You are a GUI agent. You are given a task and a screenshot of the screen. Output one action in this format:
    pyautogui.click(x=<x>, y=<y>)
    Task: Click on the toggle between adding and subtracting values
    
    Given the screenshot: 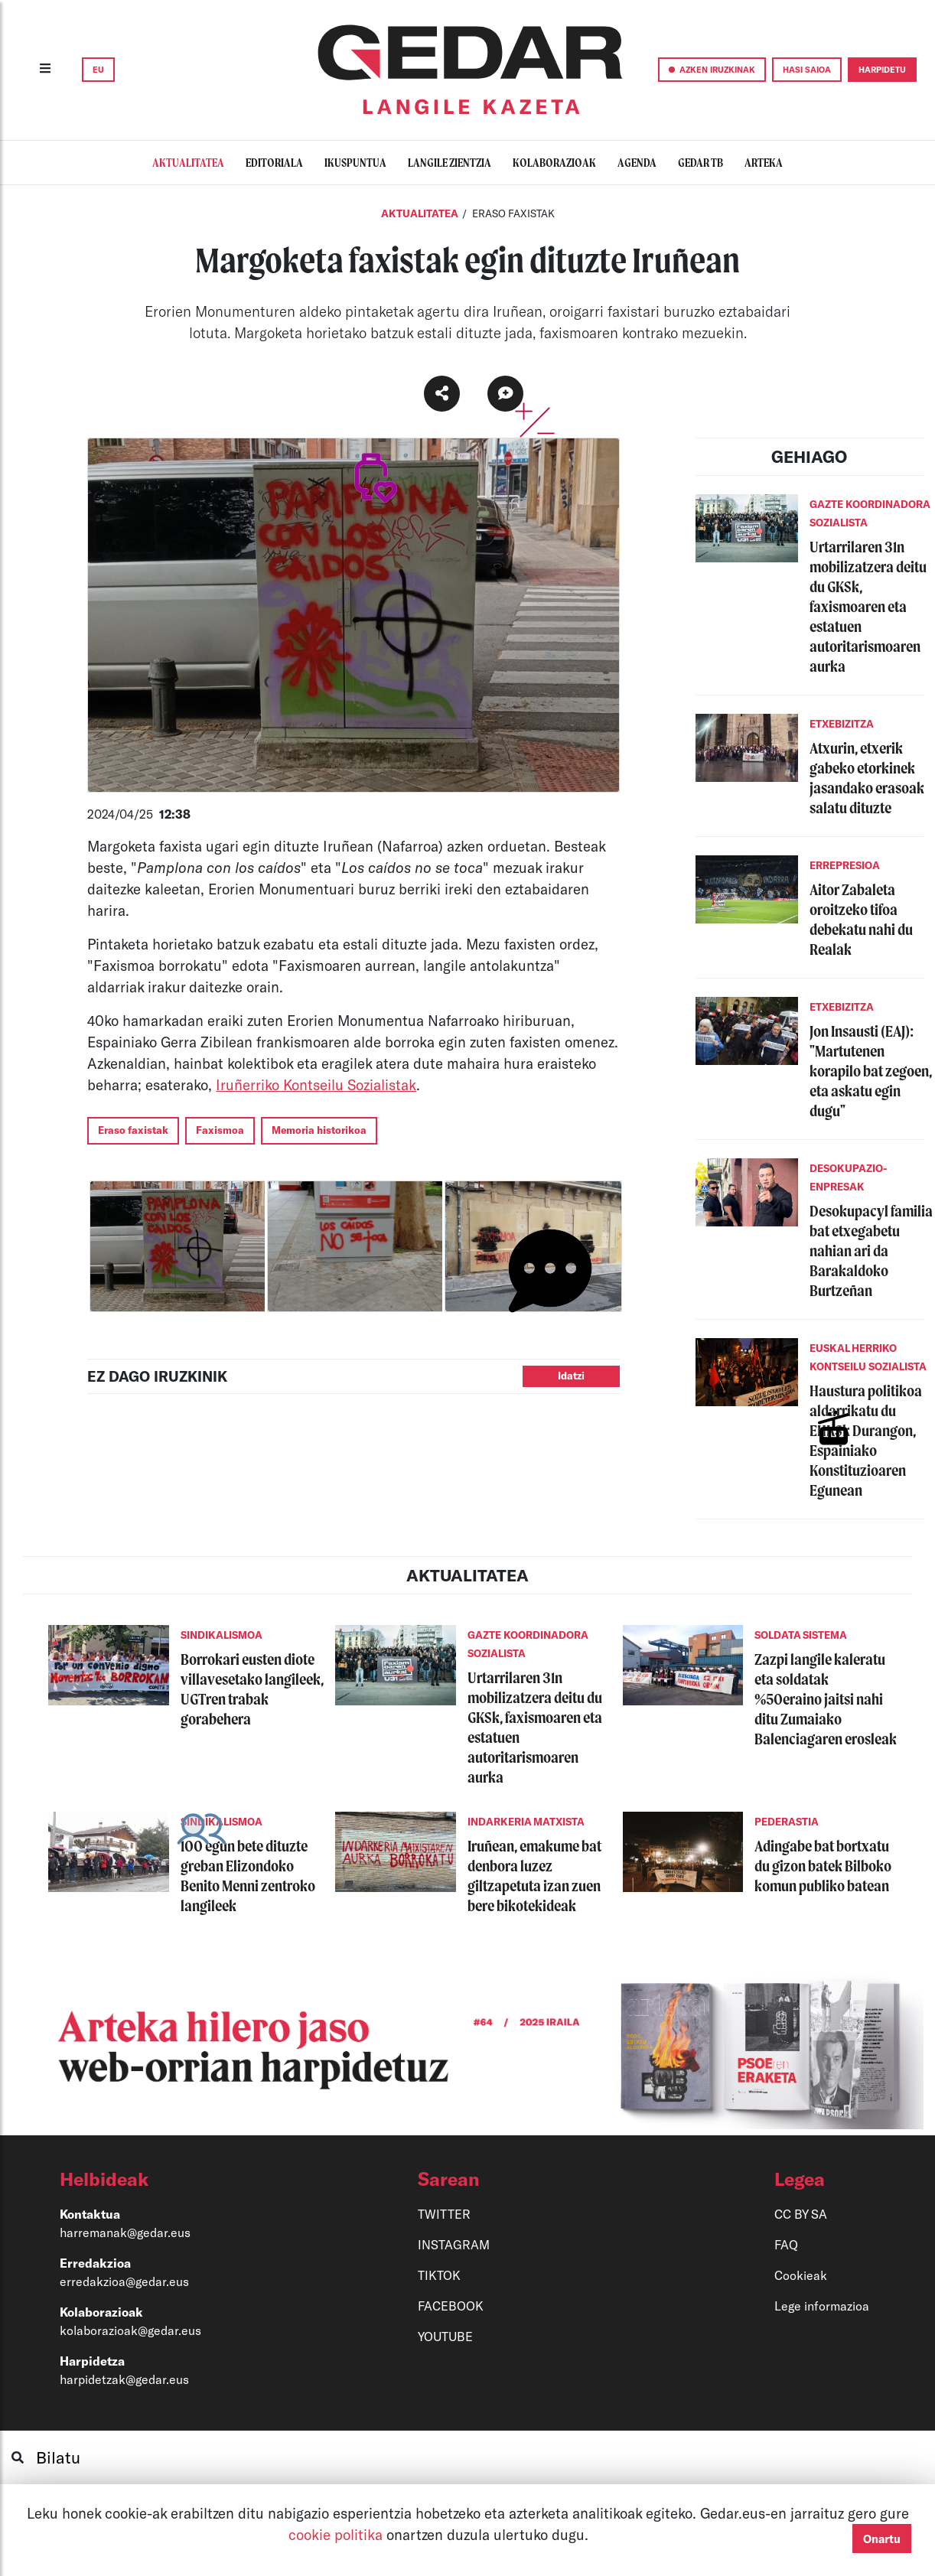 What is the action you would take?
    pyautogui.click(x=535, y=422)
    